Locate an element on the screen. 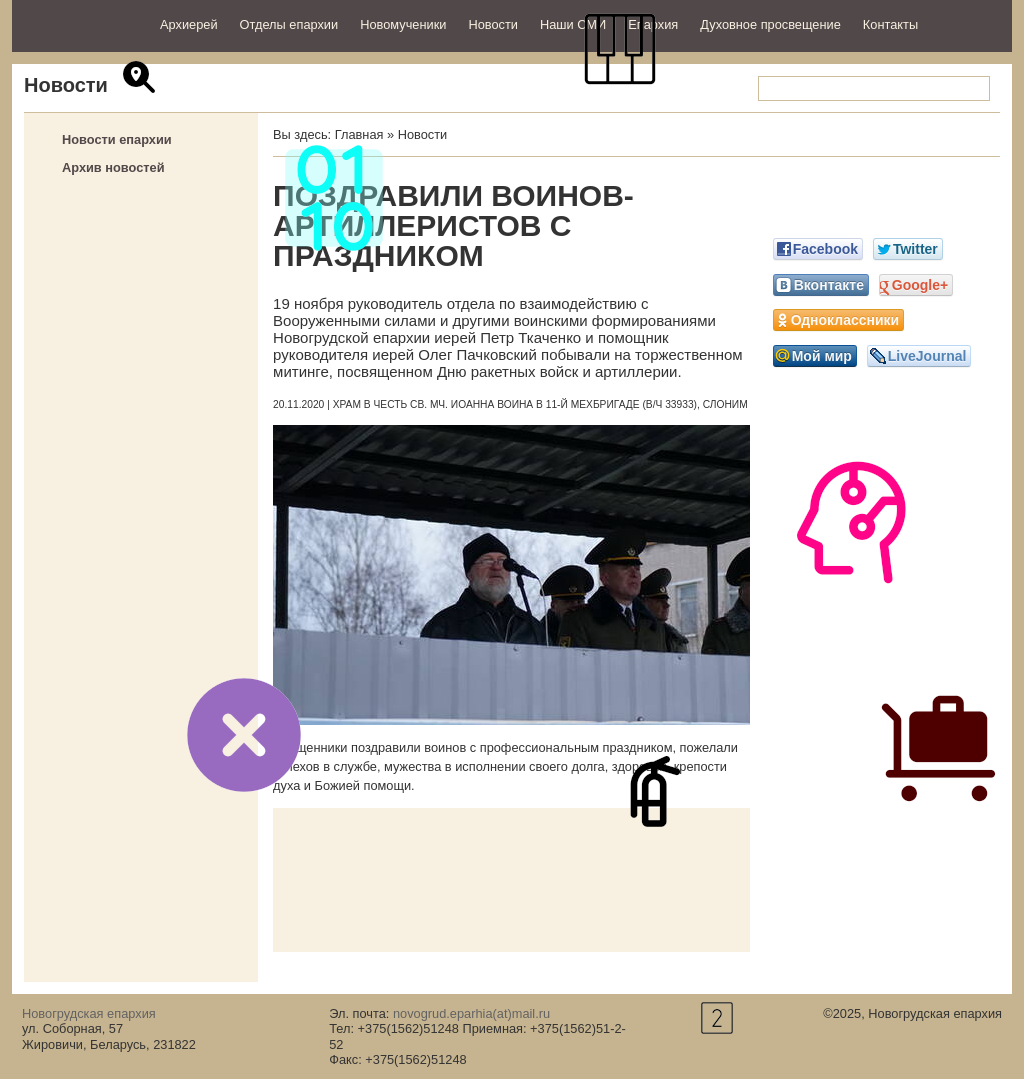 The height and width of the screenshot is (1079, 1024). view or edit binary data is located at coordinates (334, 198).